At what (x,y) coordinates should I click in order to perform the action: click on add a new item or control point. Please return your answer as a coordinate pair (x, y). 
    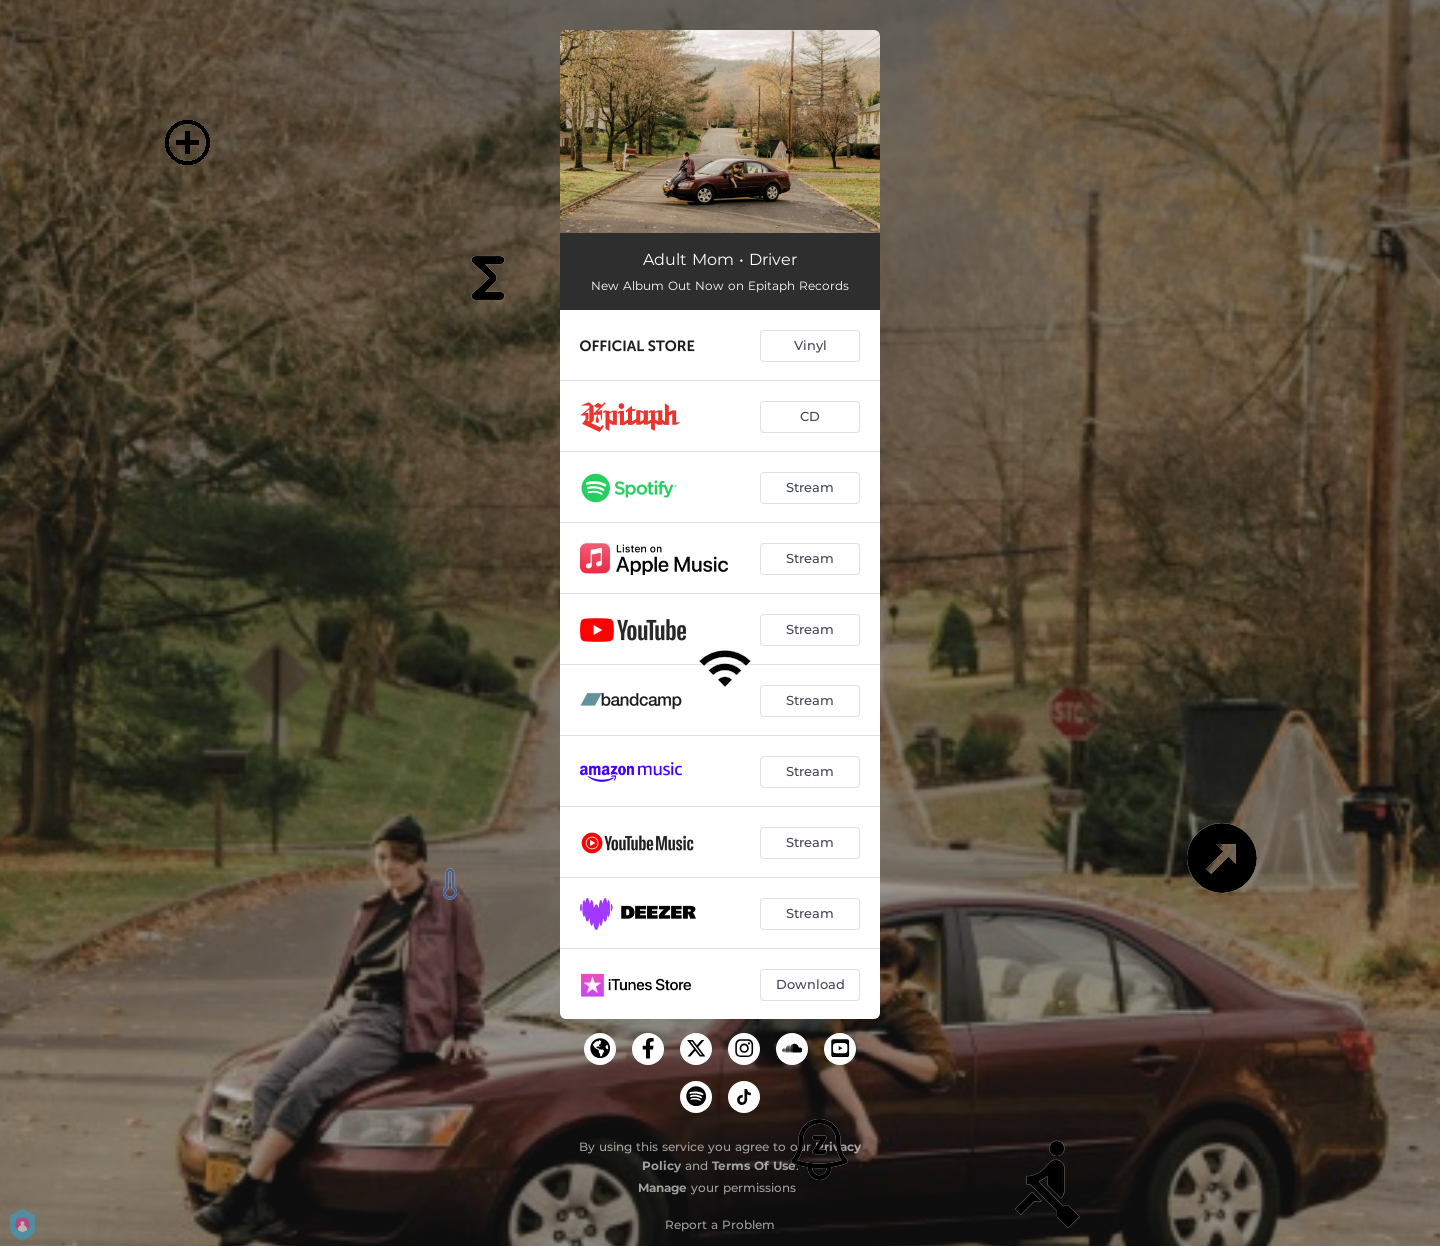
    Looking at the image, I should click on (187, 142).